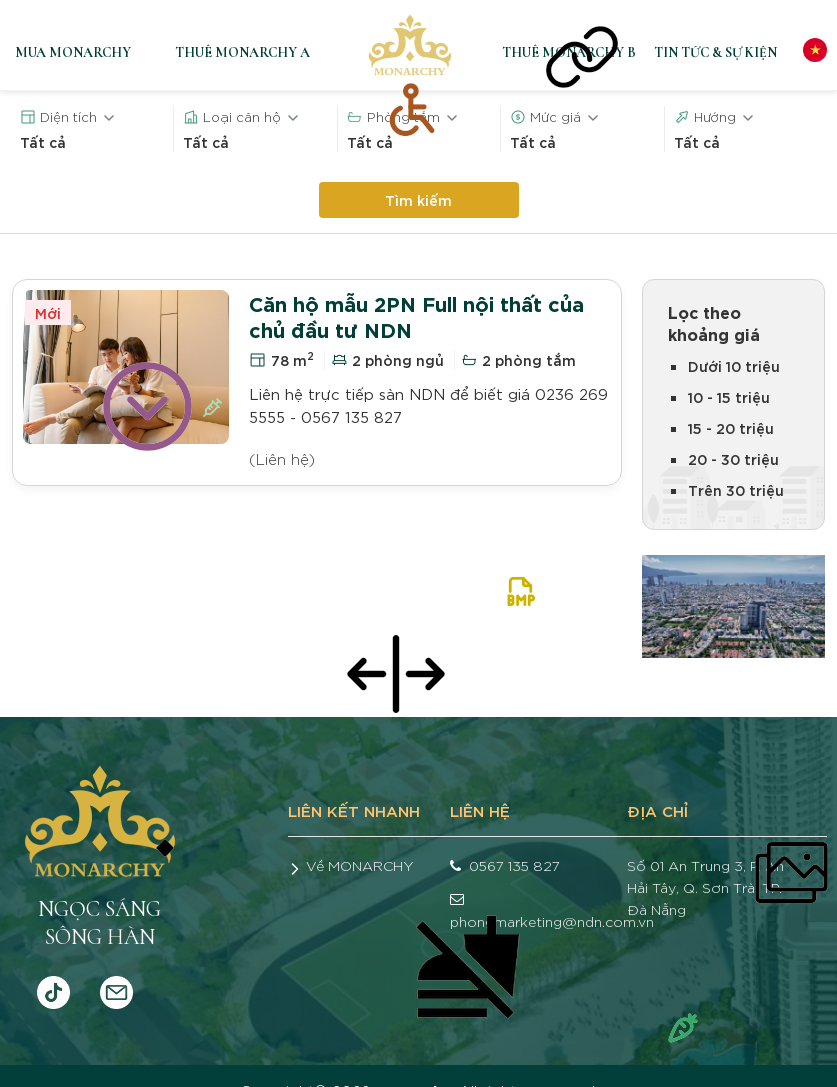  Describe the element at coordinates (413, 109) in the screenshot. I see `accessibility options or settings` at that location.